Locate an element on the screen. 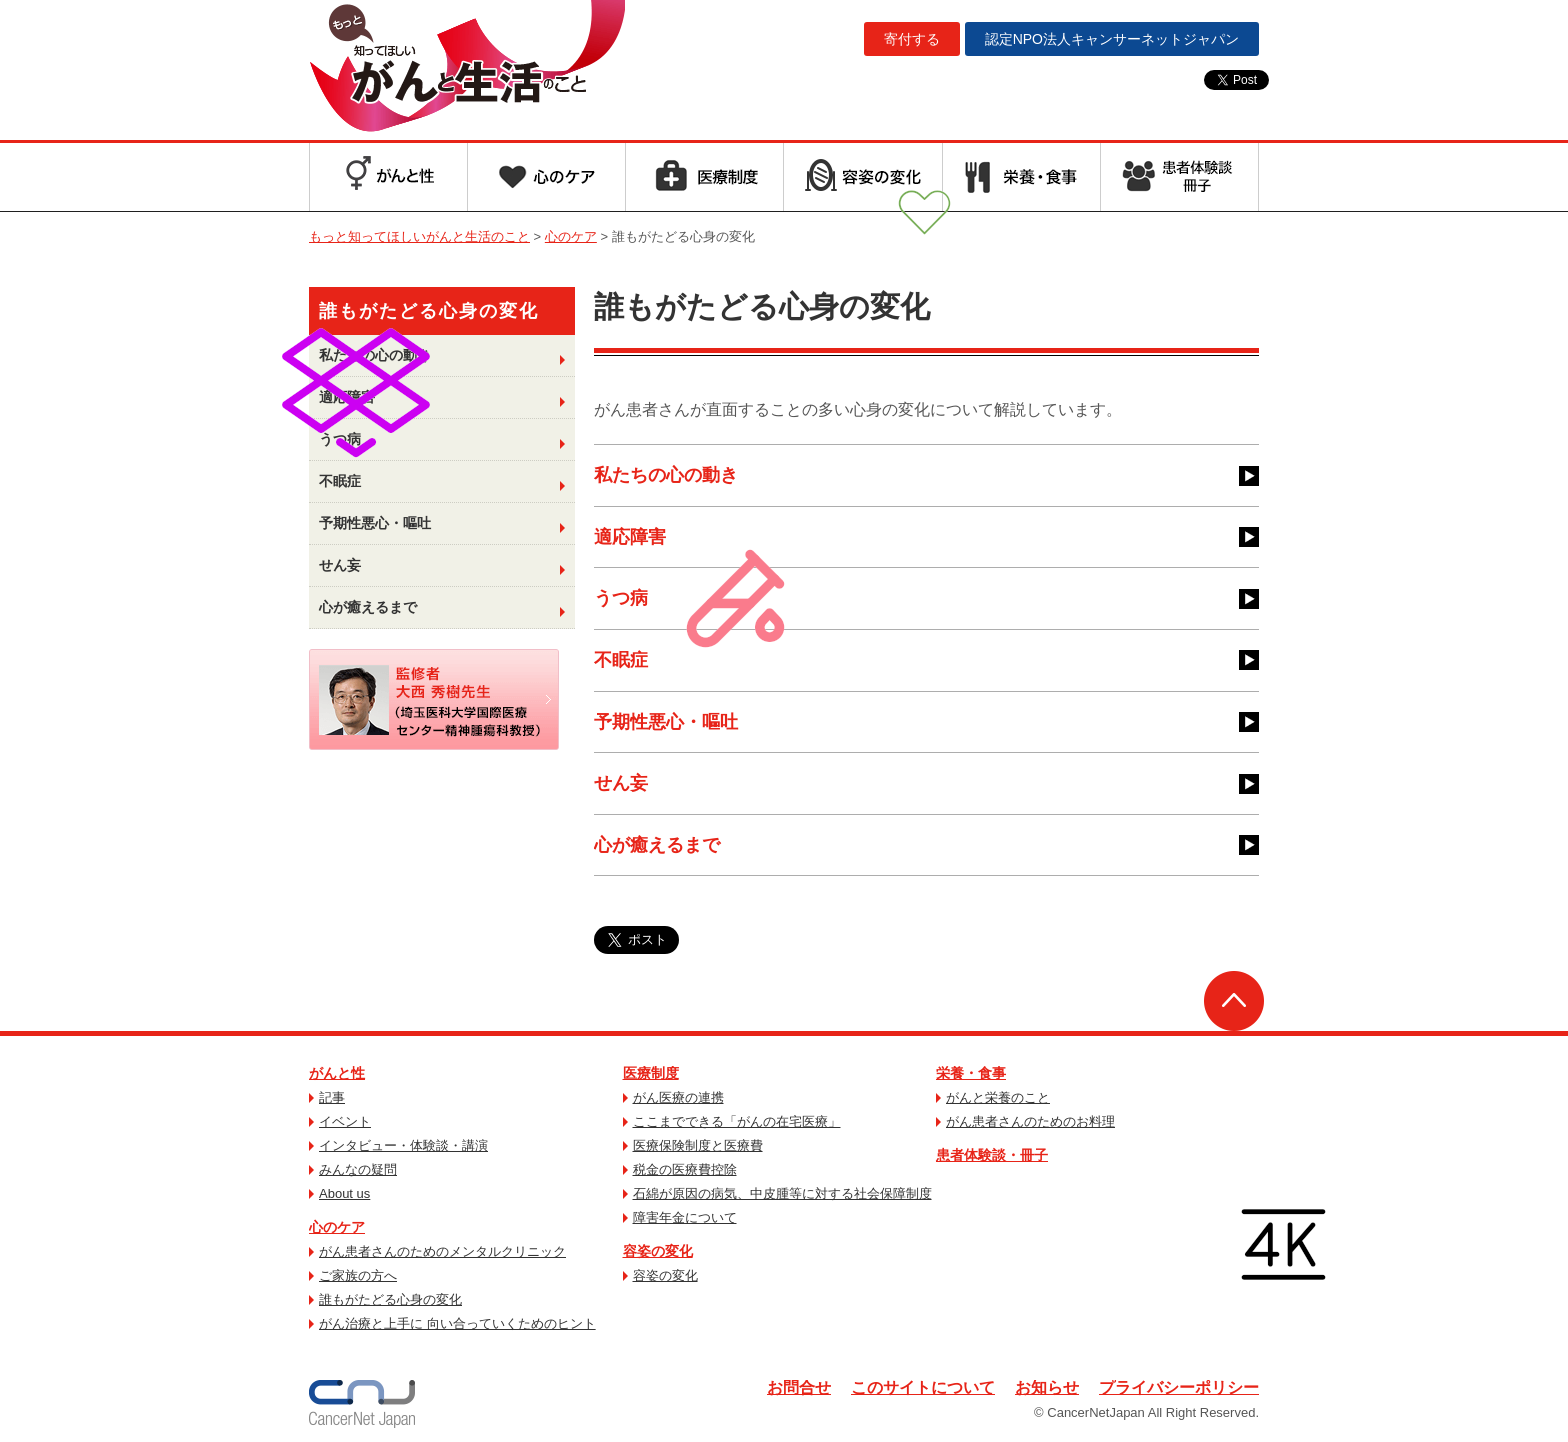 This screenshot has height=1442, width=1568. run a test or experiment is located at coordinates (735, 598).